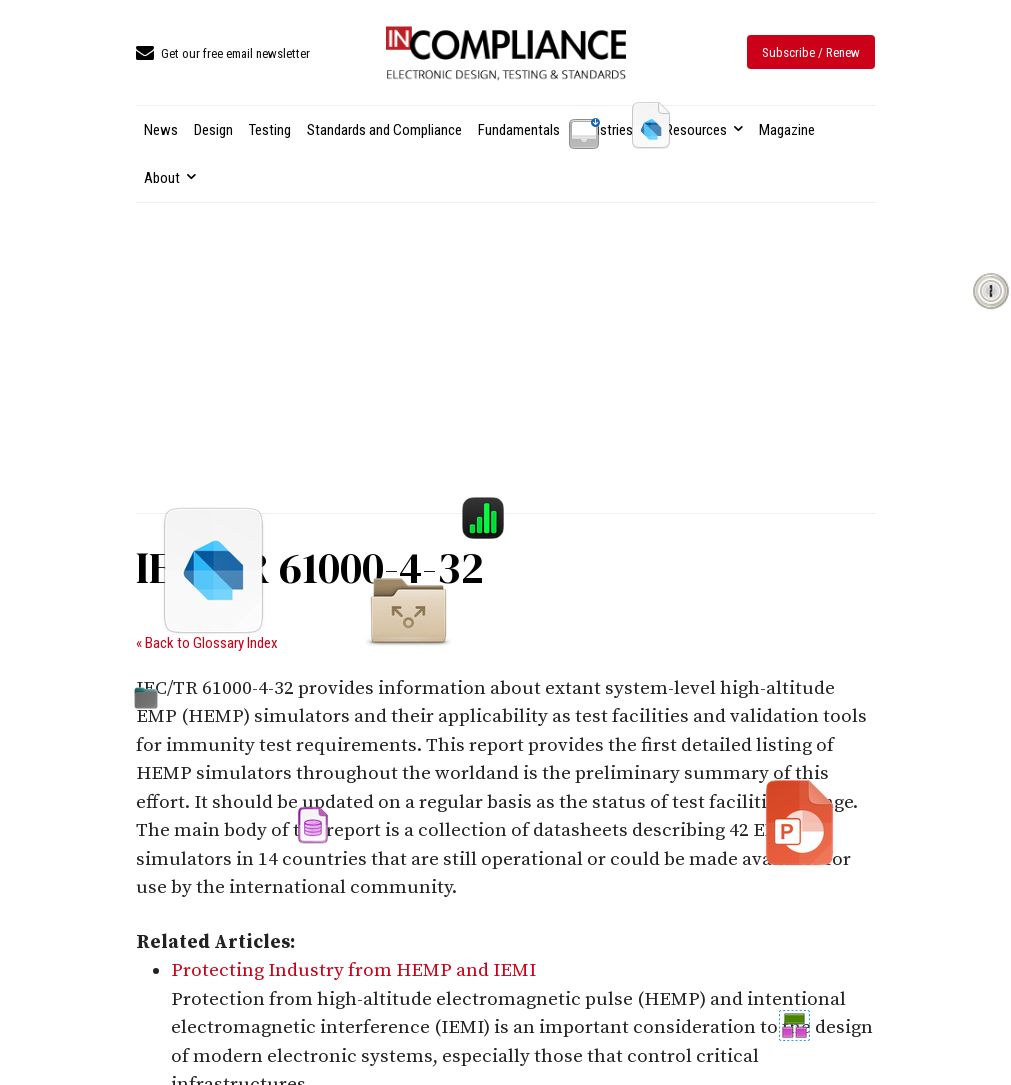 The height and width of the screenshot is (1085, 1011). What do you see at coordinates (483, 518) in the screenshot?
I see `open apple numbers spreadsheet app` at bounding box center [483, 518].